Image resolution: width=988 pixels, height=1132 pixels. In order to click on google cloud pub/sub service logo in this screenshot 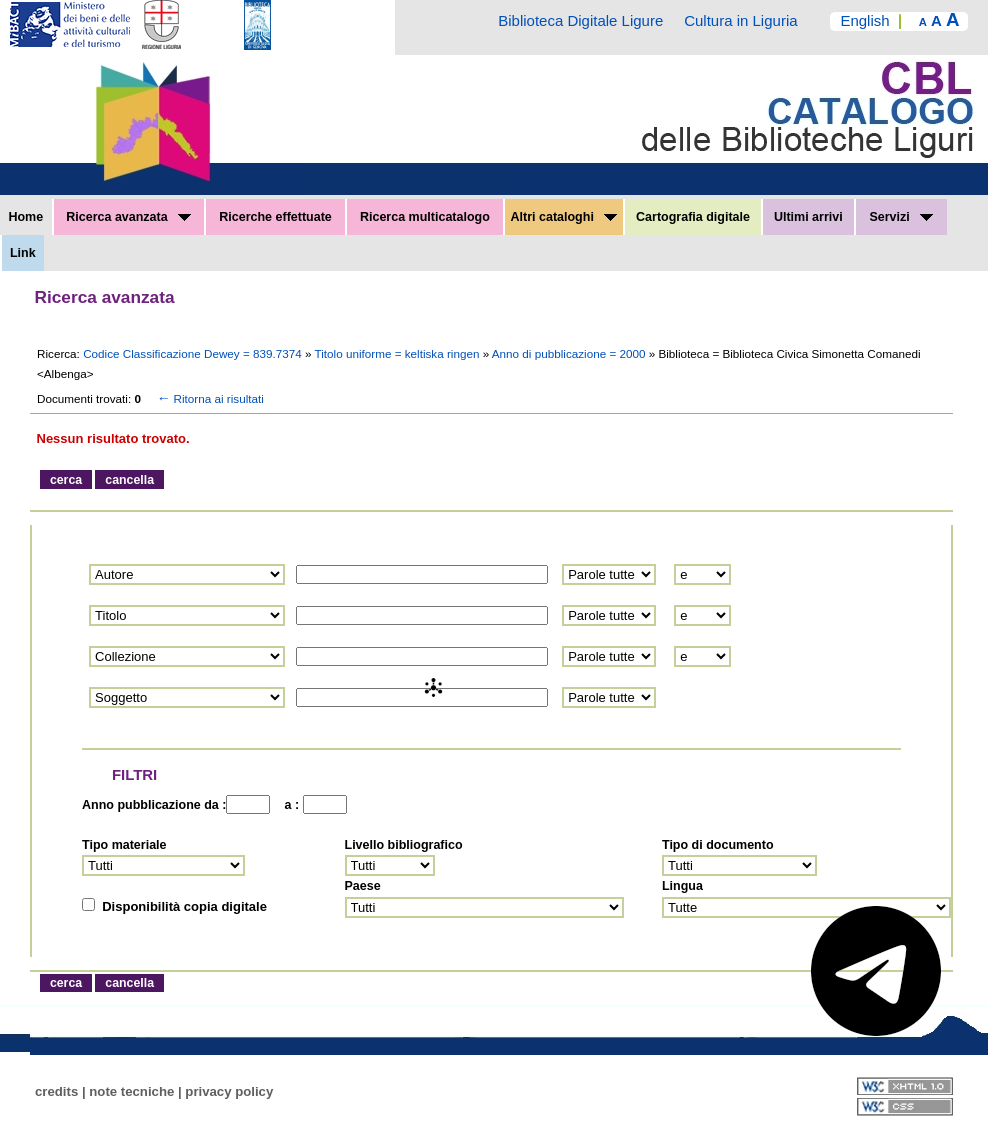, I will do `click(433, 687)`.